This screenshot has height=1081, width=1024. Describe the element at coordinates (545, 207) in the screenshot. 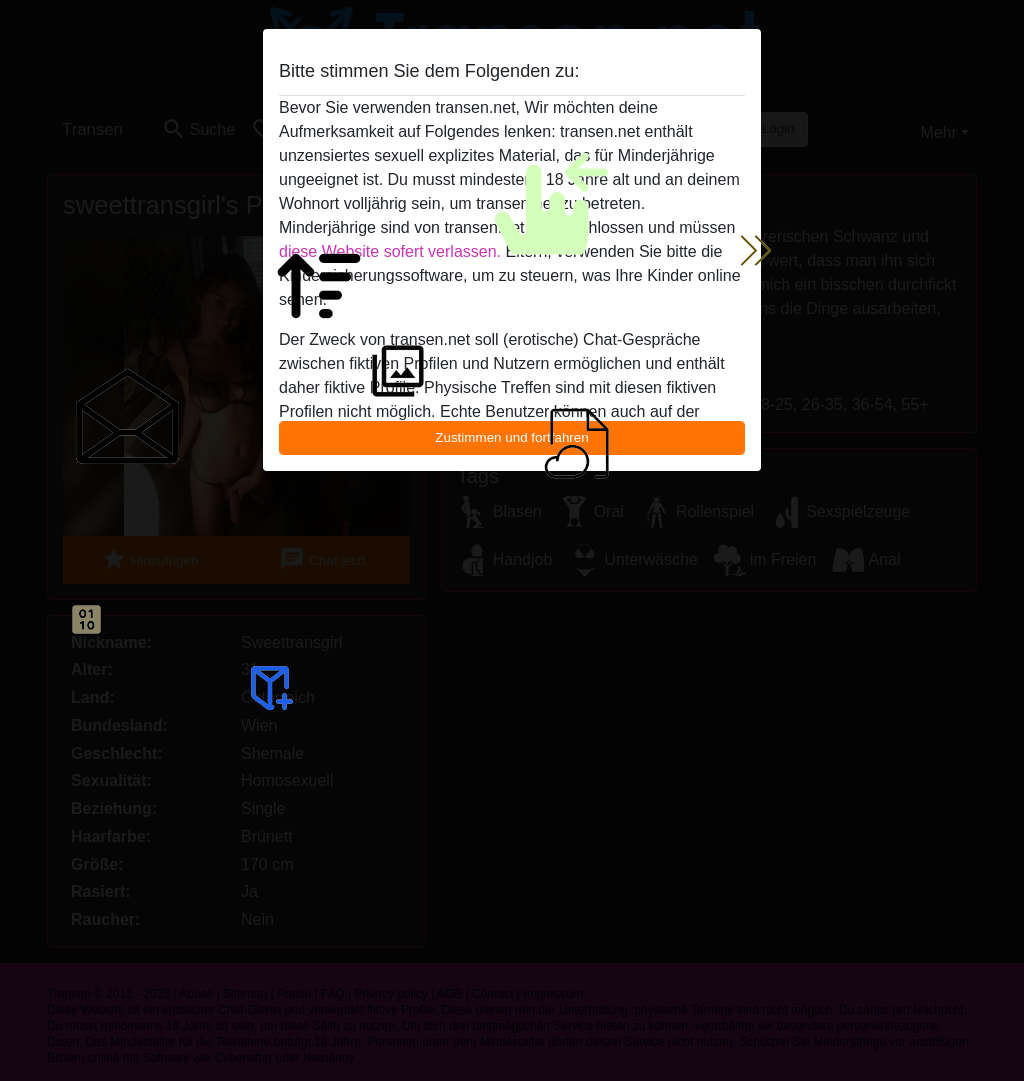

I see `swipe left to navigate or dismiss` at that location.